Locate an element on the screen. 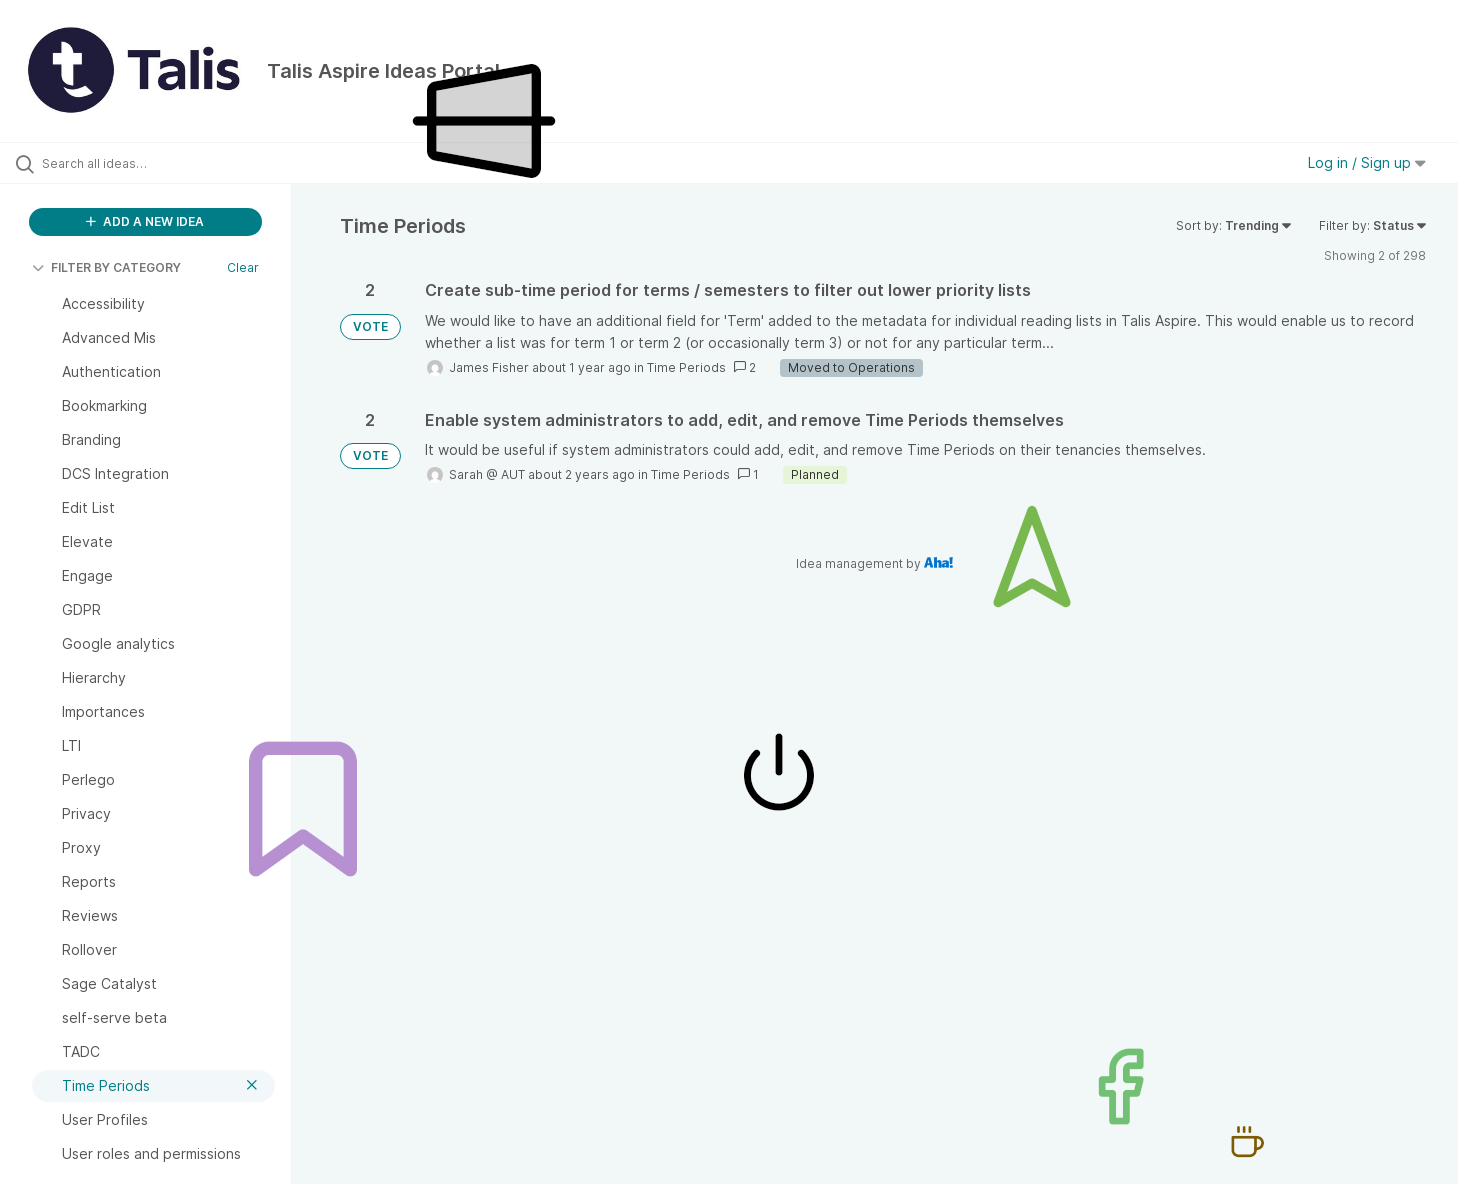  turn device on or off is located at coordinates (779, 772).